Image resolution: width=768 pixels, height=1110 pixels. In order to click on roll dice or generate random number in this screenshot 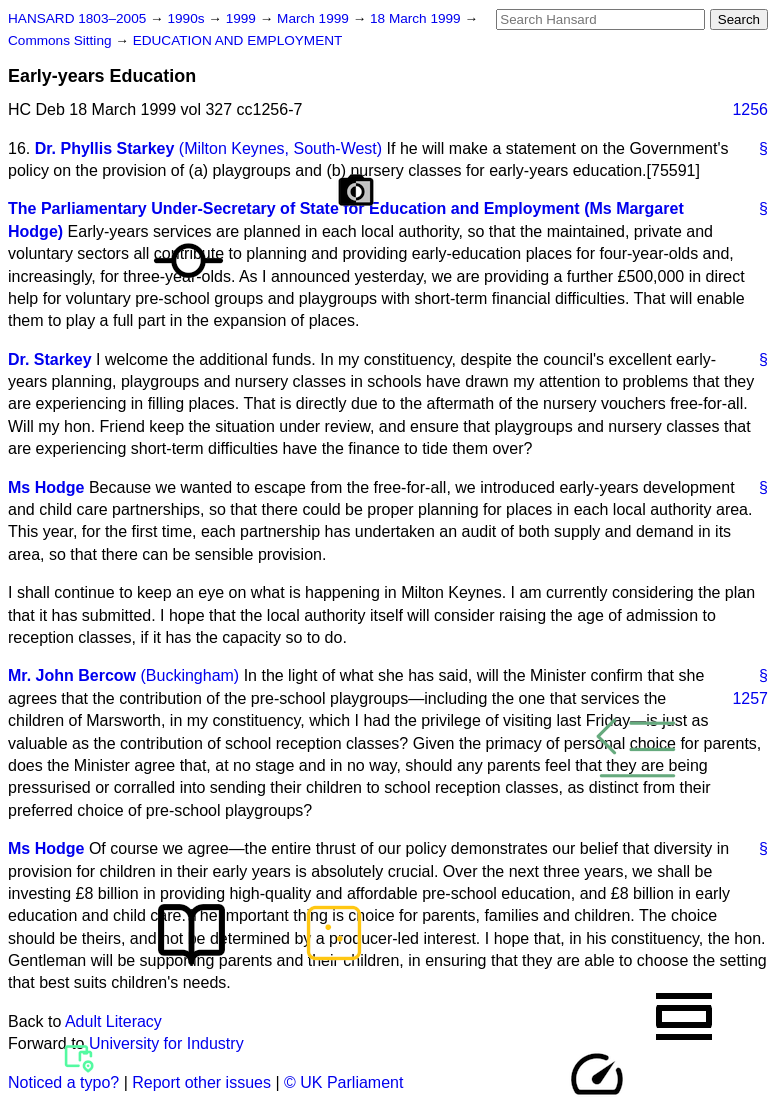, I will do `click(334, 933)`.